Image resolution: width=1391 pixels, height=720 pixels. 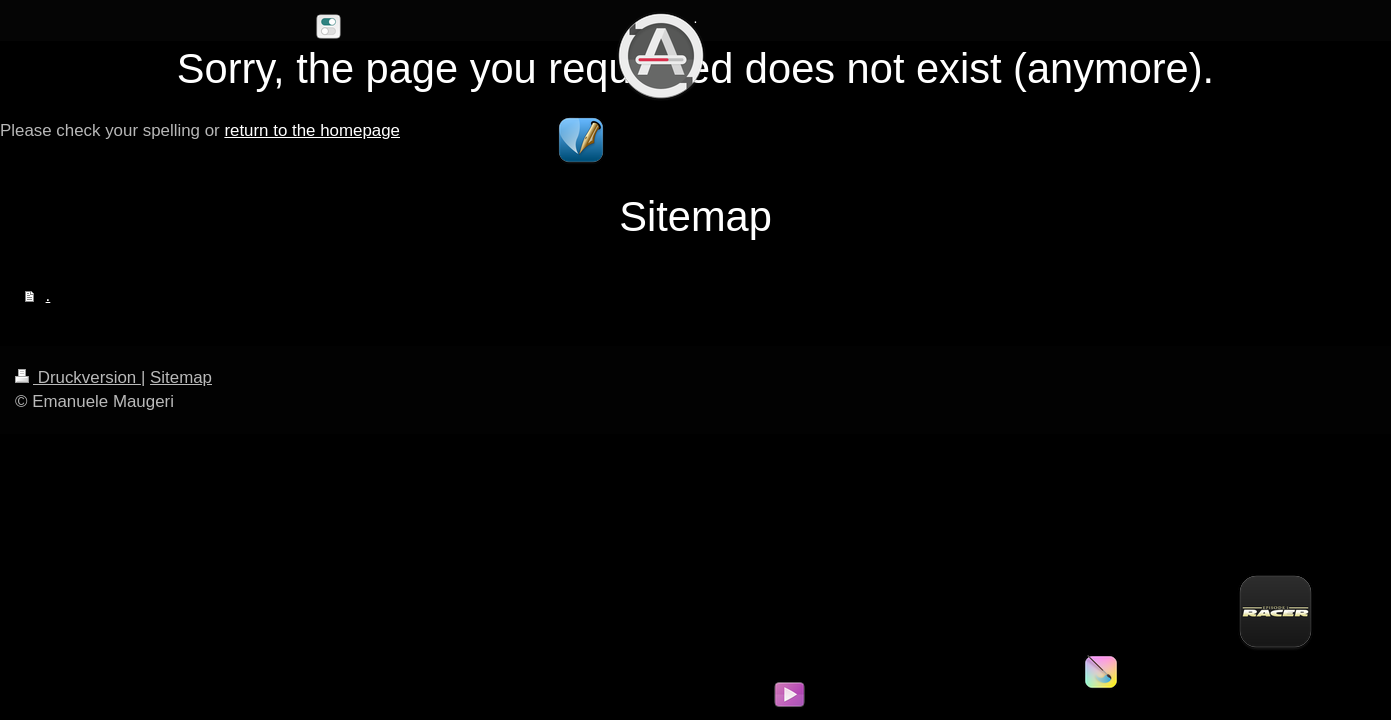 I want to click on open the software updater application, so click(x=661, y=56).